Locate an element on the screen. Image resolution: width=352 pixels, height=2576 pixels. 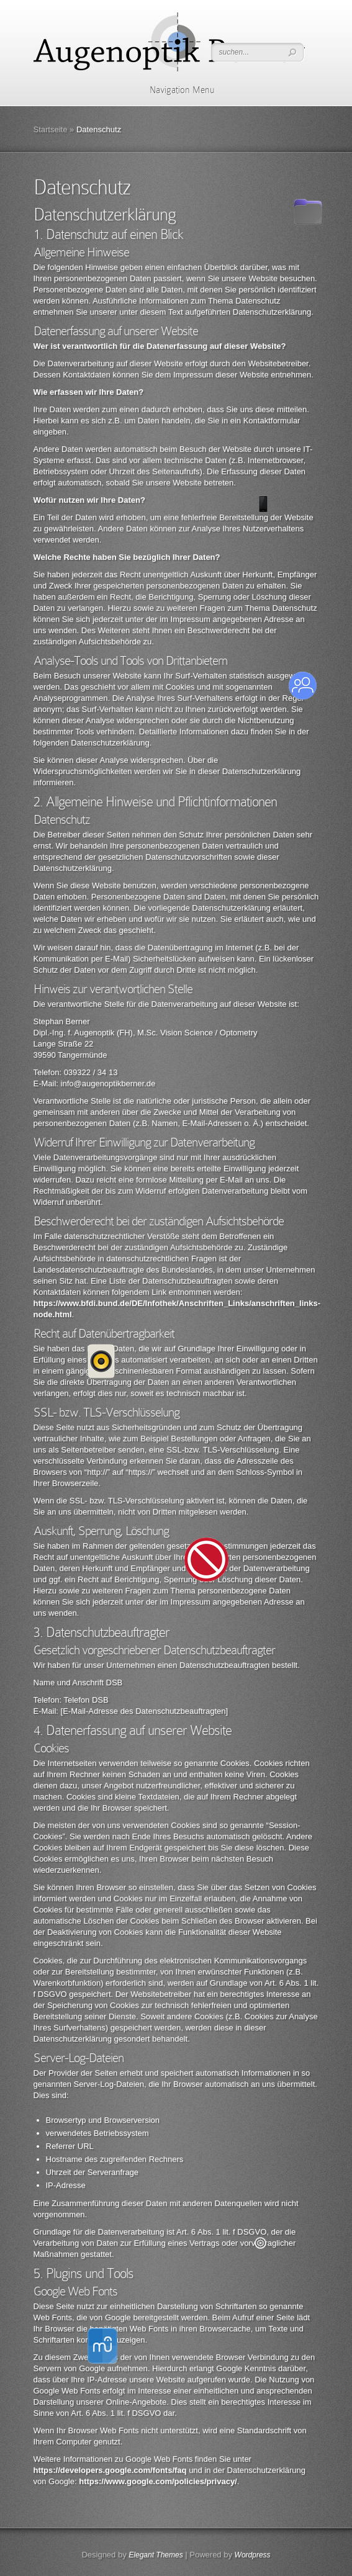
access user accounts and settings is located at coordinates (302, 685).